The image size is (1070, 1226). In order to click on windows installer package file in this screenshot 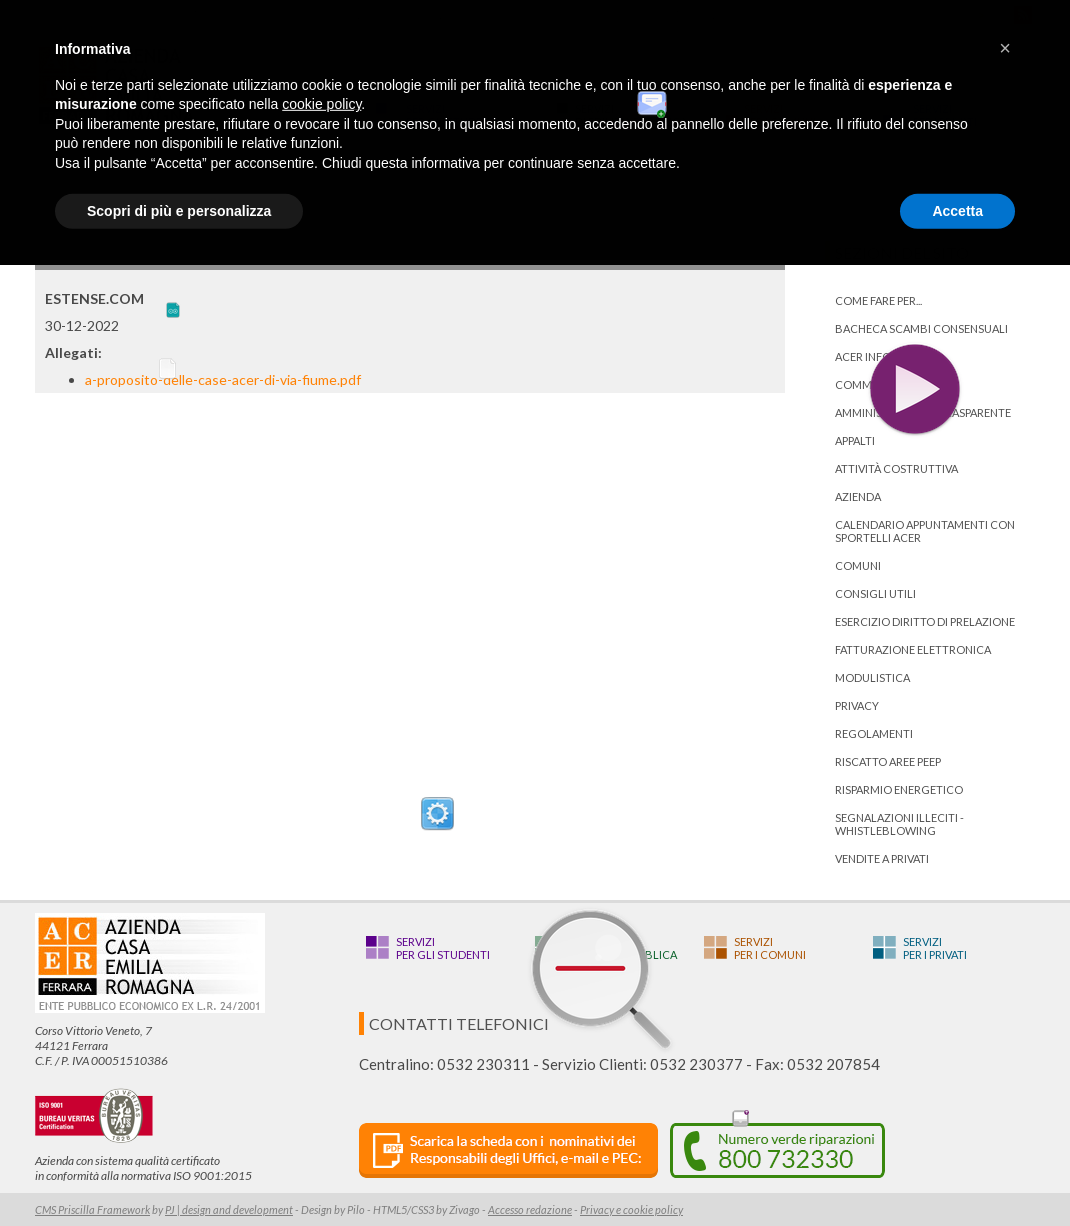, I will do `click(437, 813)`.